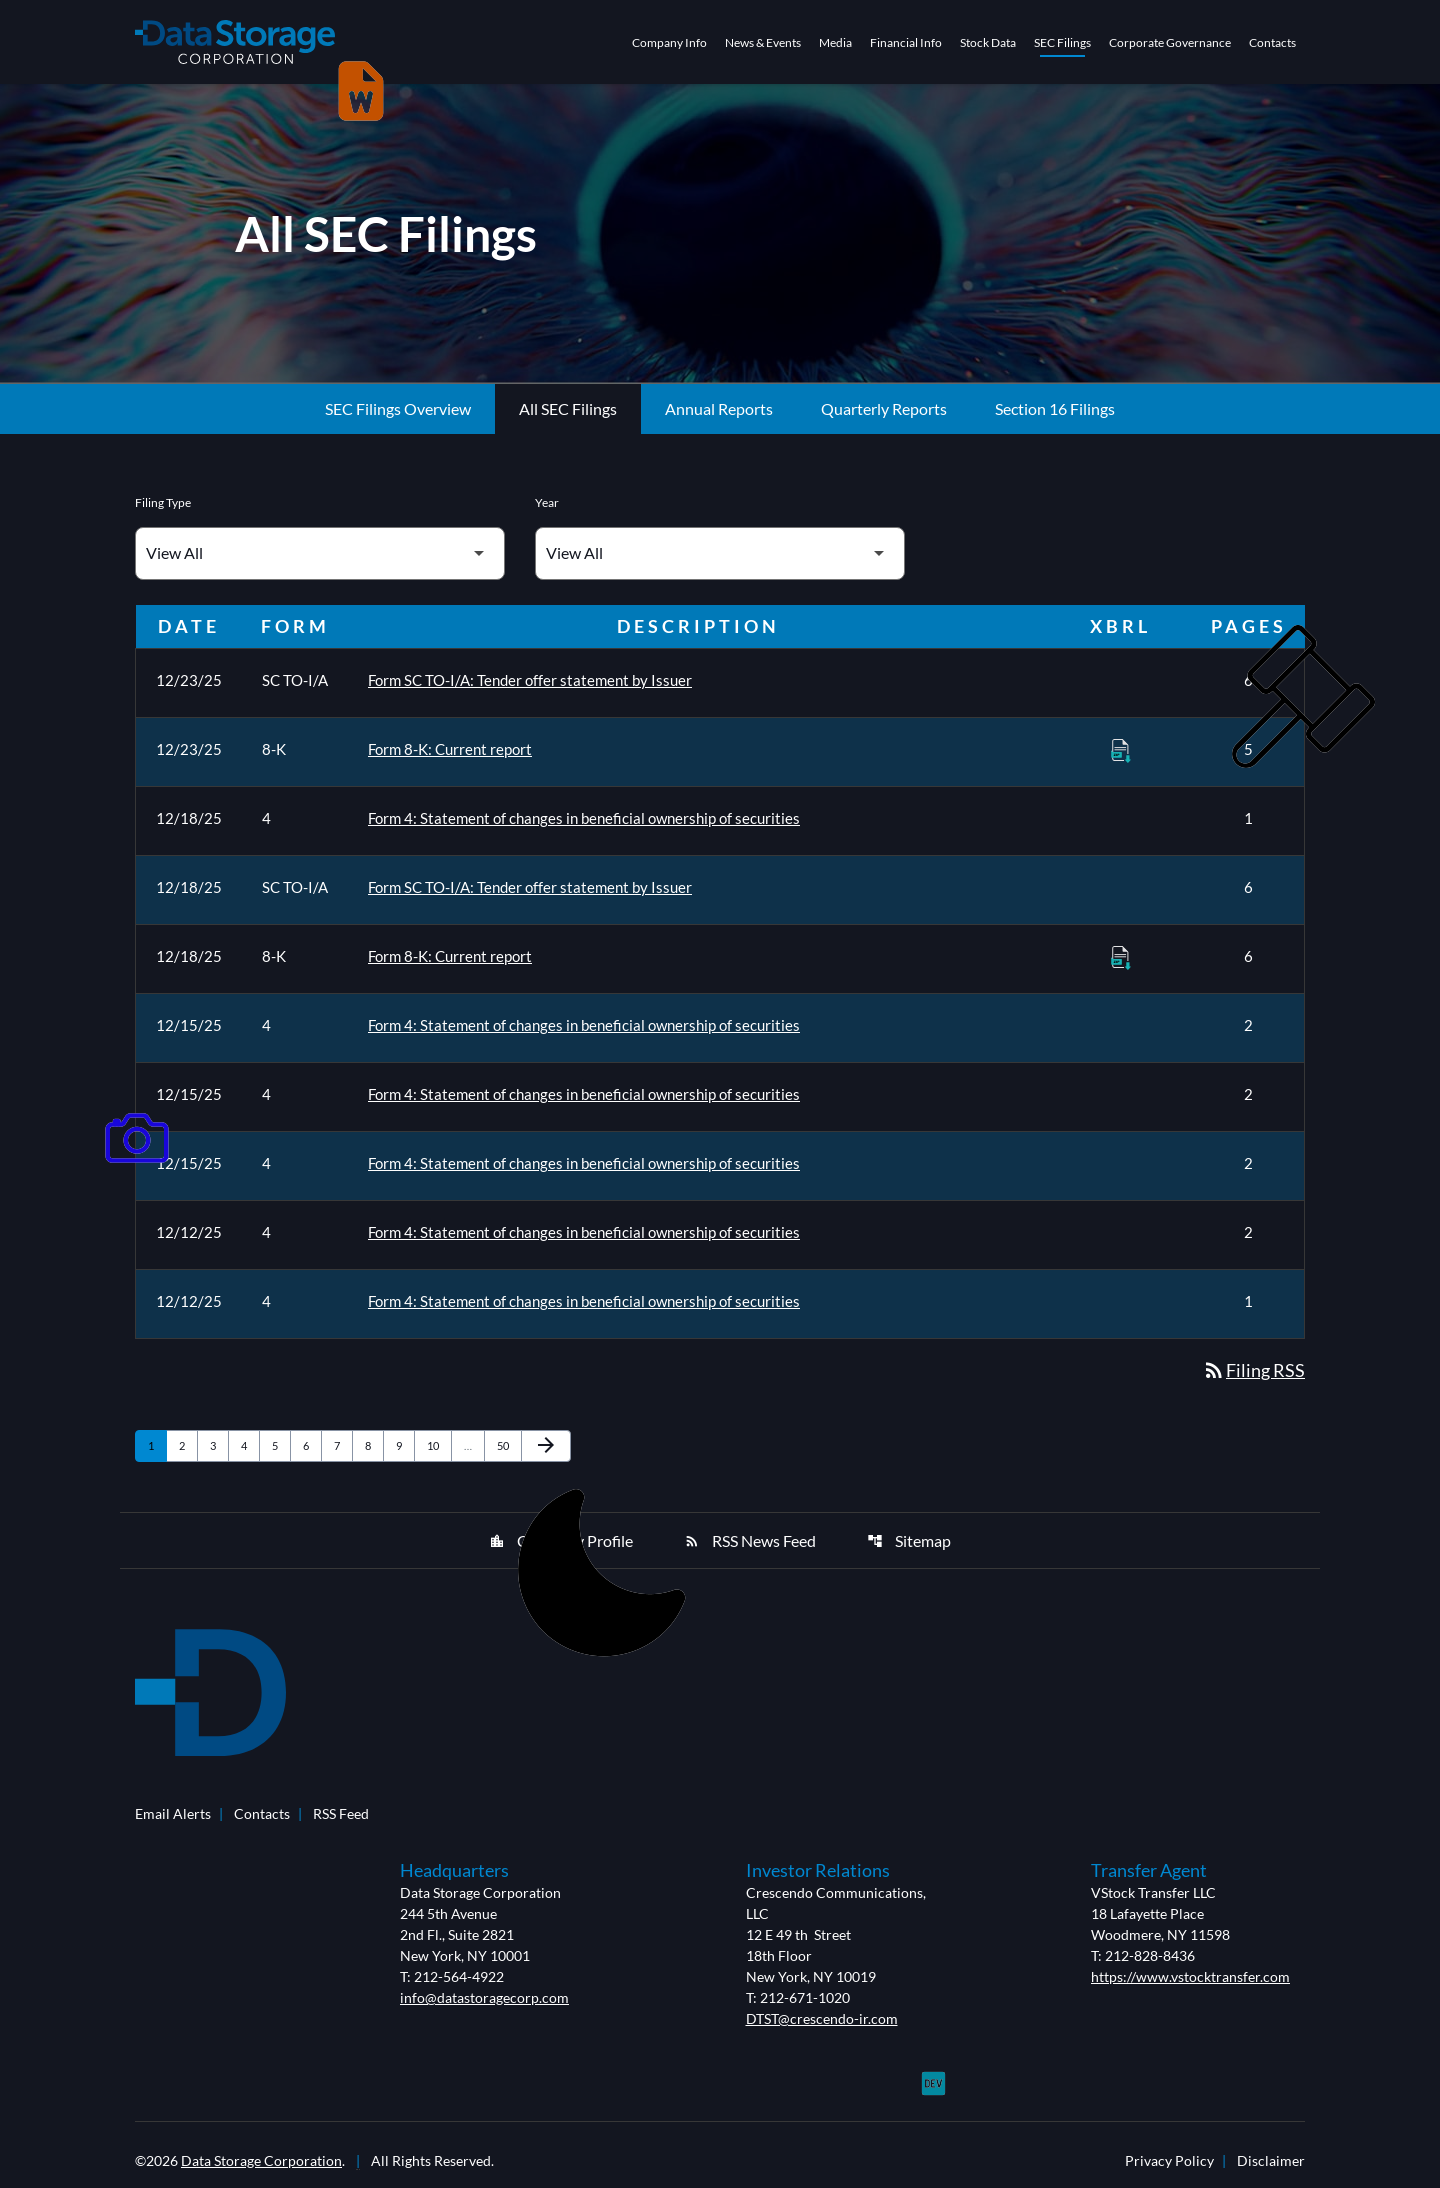 This screenshot has width=1440, height=2188. Describe the element at coordinates (137, 1138) in the screenshot. I see `take a photo` at that location.